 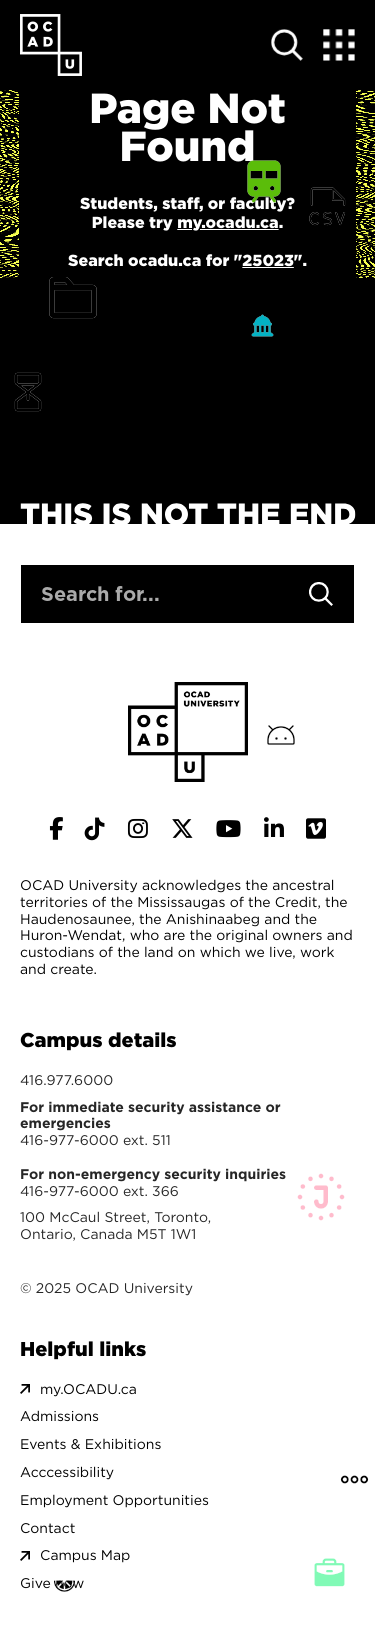 What do you see at coordinates (264, 180) in the screenshot?
I see `access train schedules or railway information` at bounding box center [264, 180].